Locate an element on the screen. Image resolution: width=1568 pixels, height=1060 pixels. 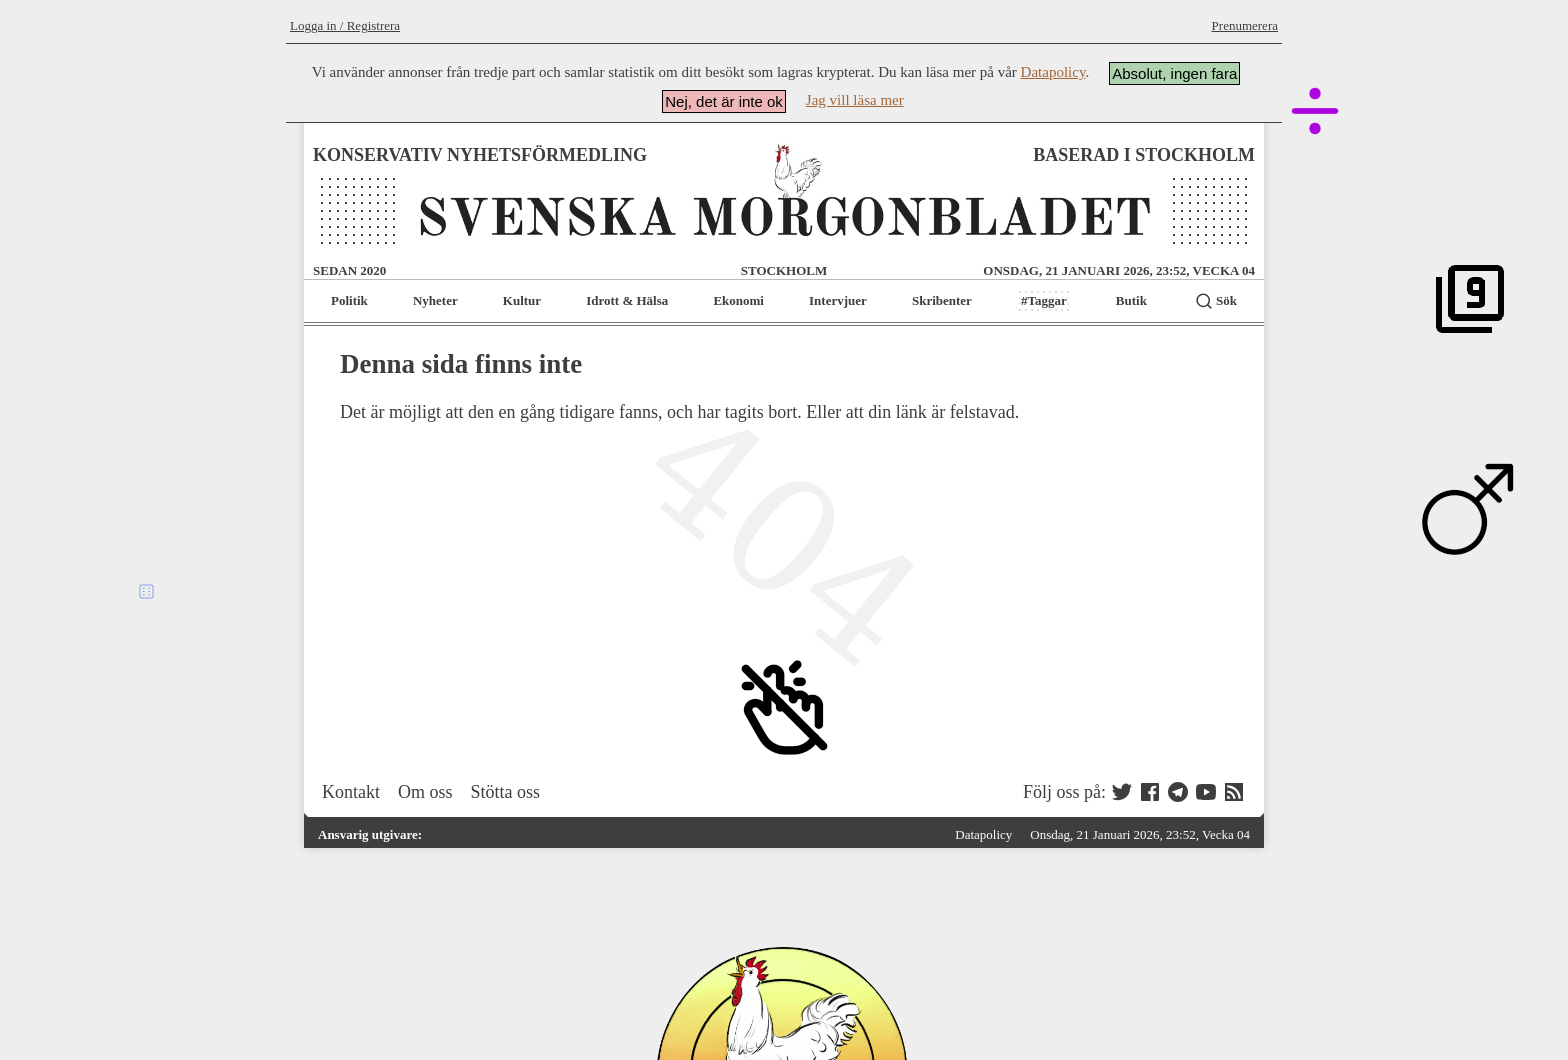
perform a division calculation is located at coordinates (1315, 111).